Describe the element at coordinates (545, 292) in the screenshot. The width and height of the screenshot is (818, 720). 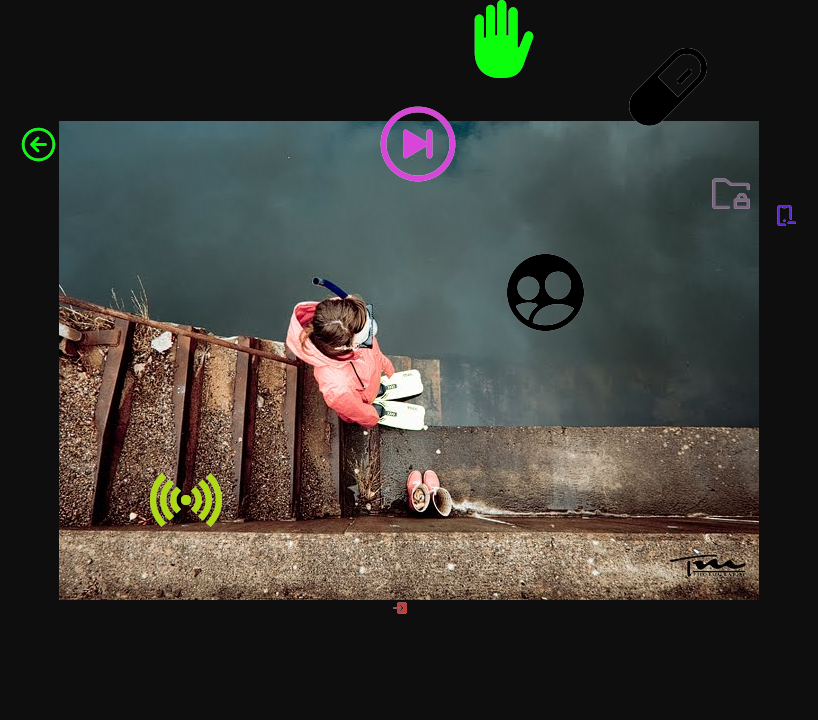
I see `view group or team members` at that location.